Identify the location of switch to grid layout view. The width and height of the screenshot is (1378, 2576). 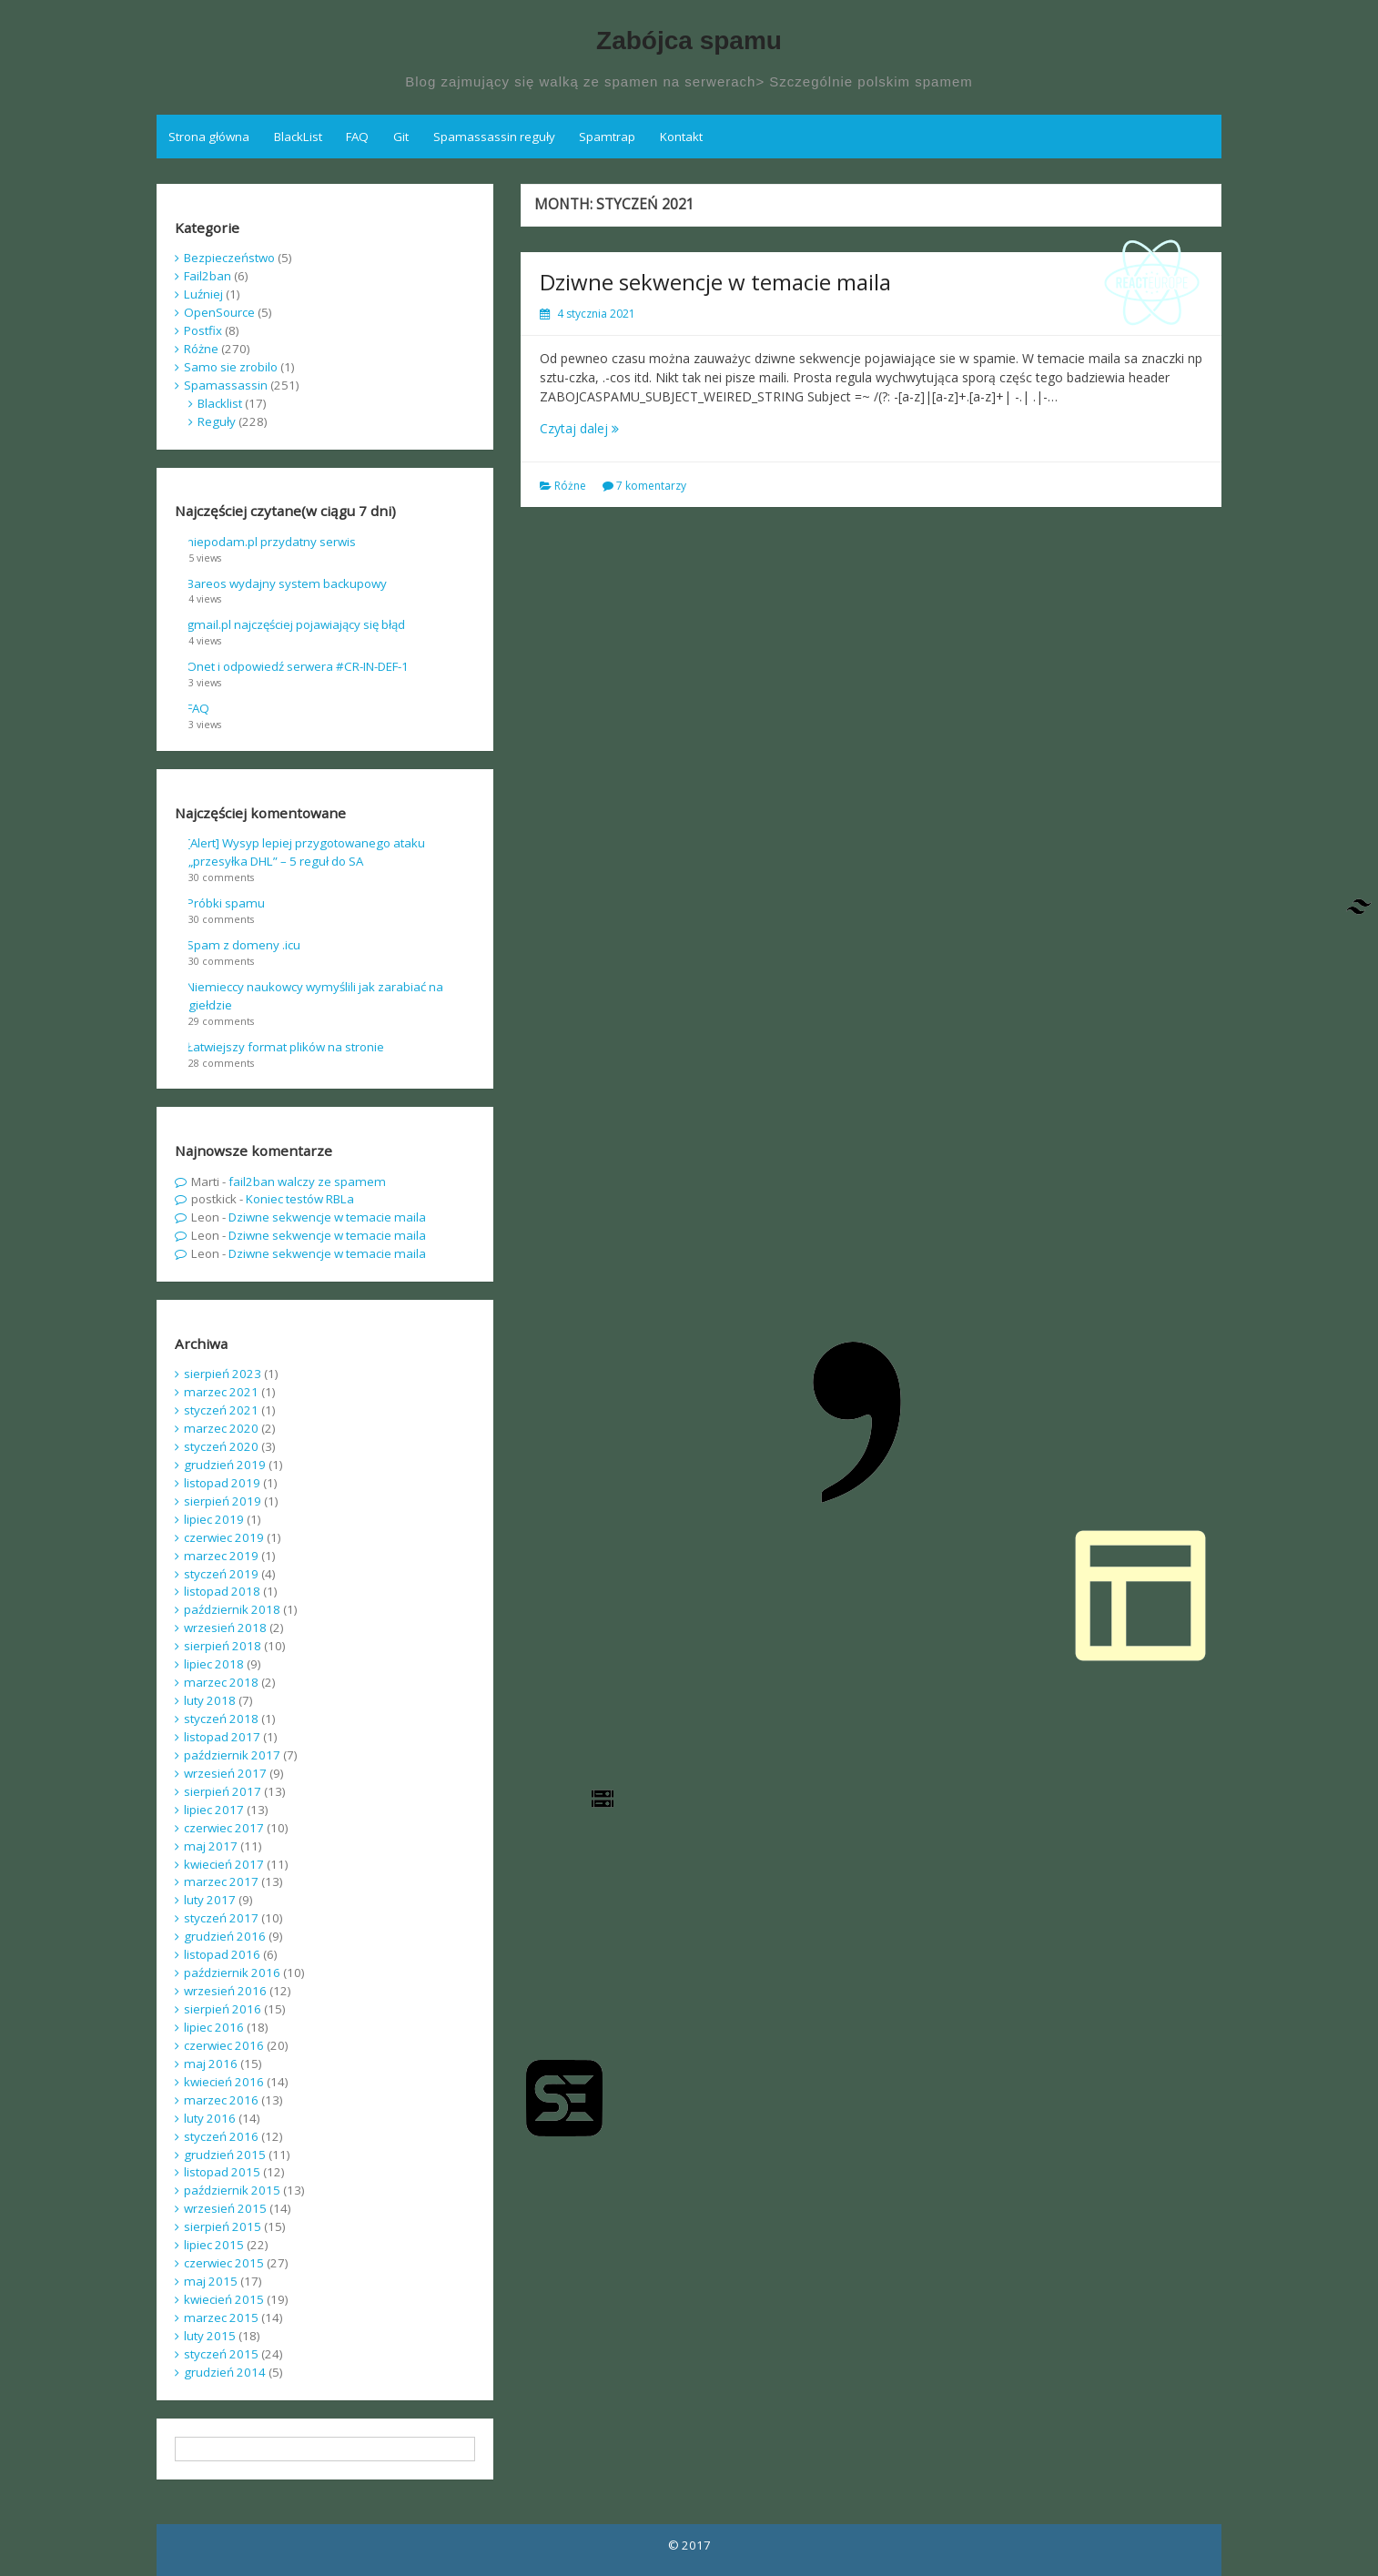
(1140, 1596).